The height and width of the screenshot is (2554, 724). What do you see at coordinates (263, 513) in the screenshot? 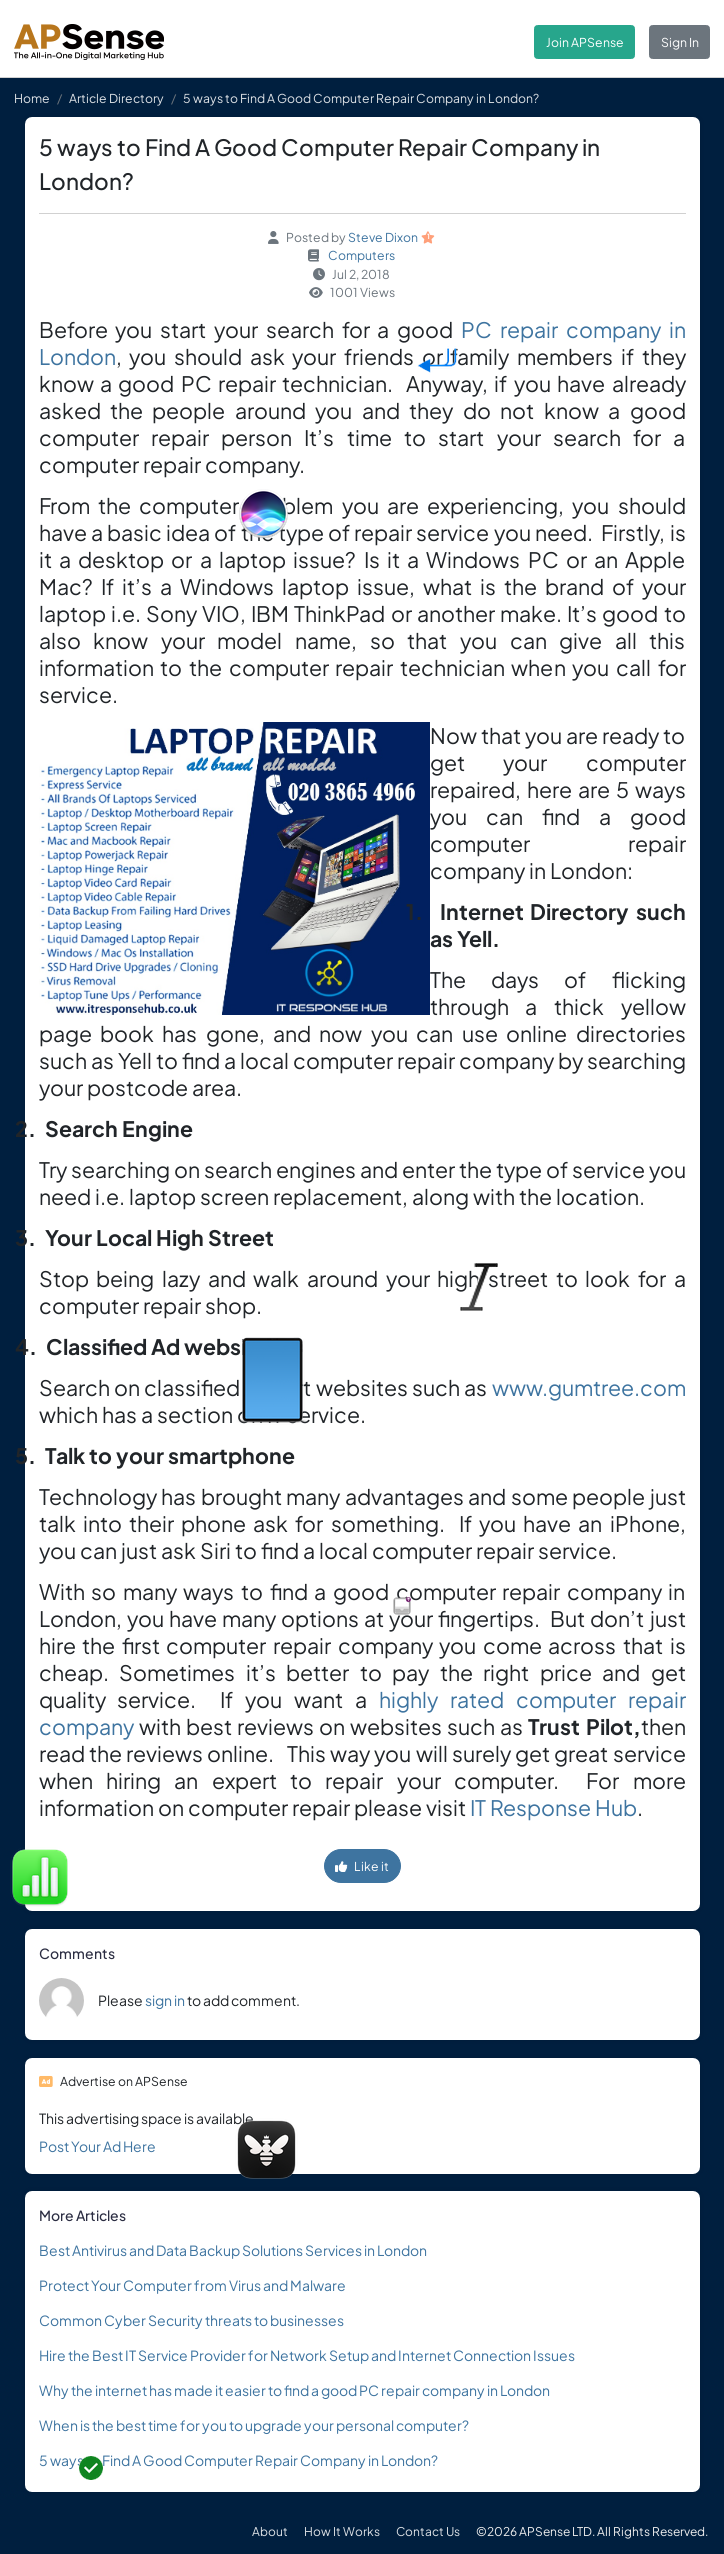
I see `open Siri settings and preferences` at bounding box center [263, 513].